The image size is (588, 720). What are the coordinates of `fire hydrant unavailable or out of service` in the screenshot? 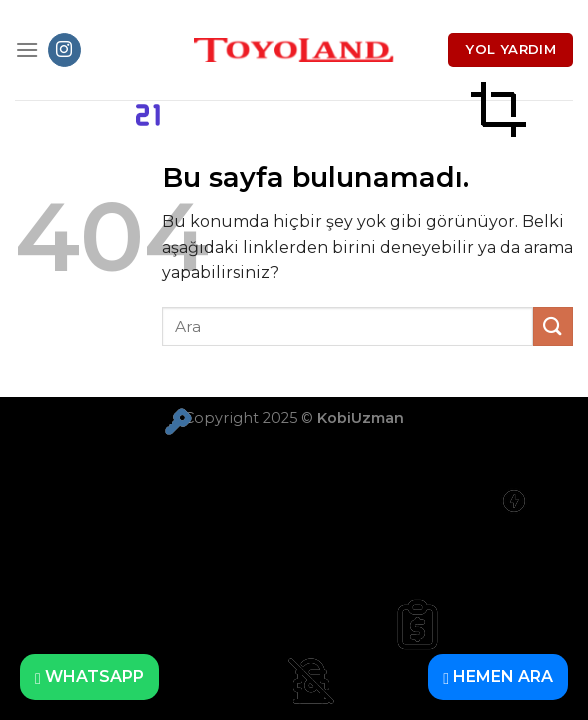 It's located at (311, 681).